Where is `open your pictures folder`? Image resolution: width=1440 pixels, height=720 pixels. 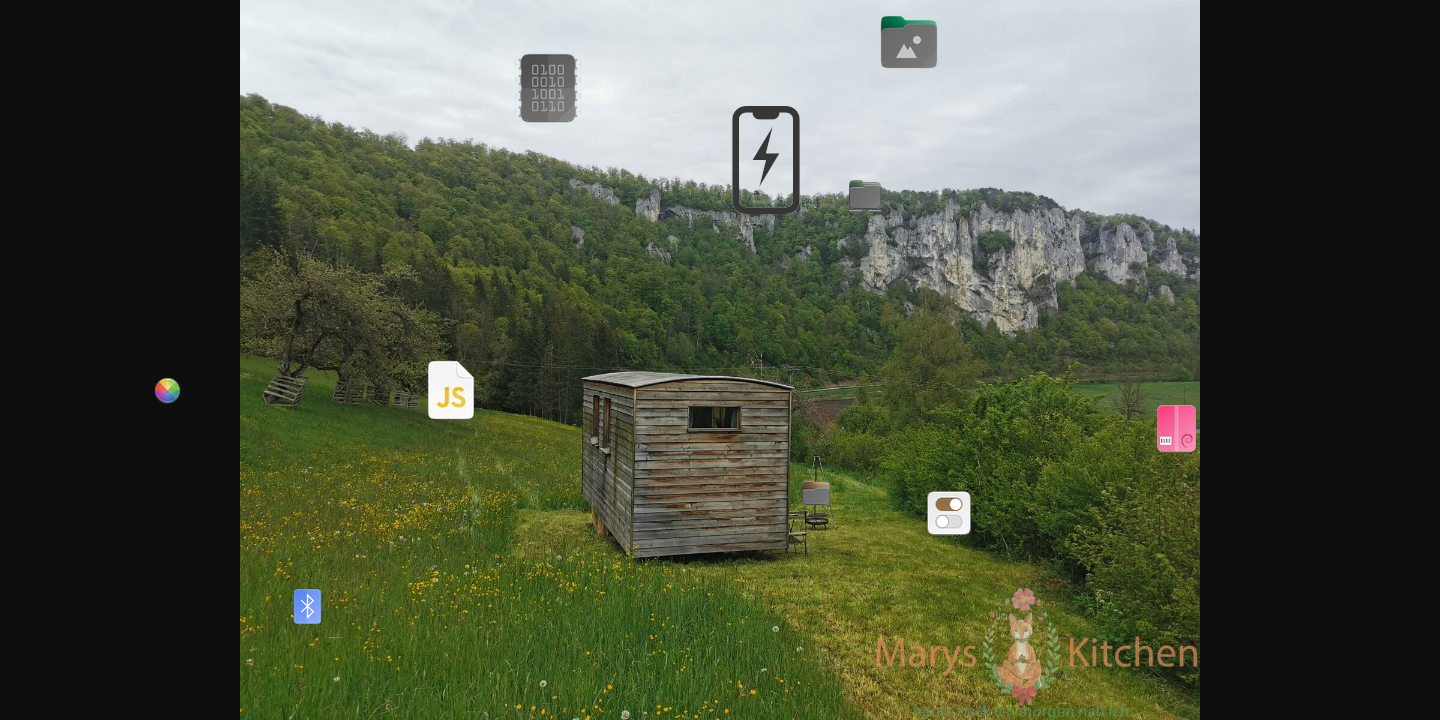 open your pictures folder is located at coordinates (909, 42).